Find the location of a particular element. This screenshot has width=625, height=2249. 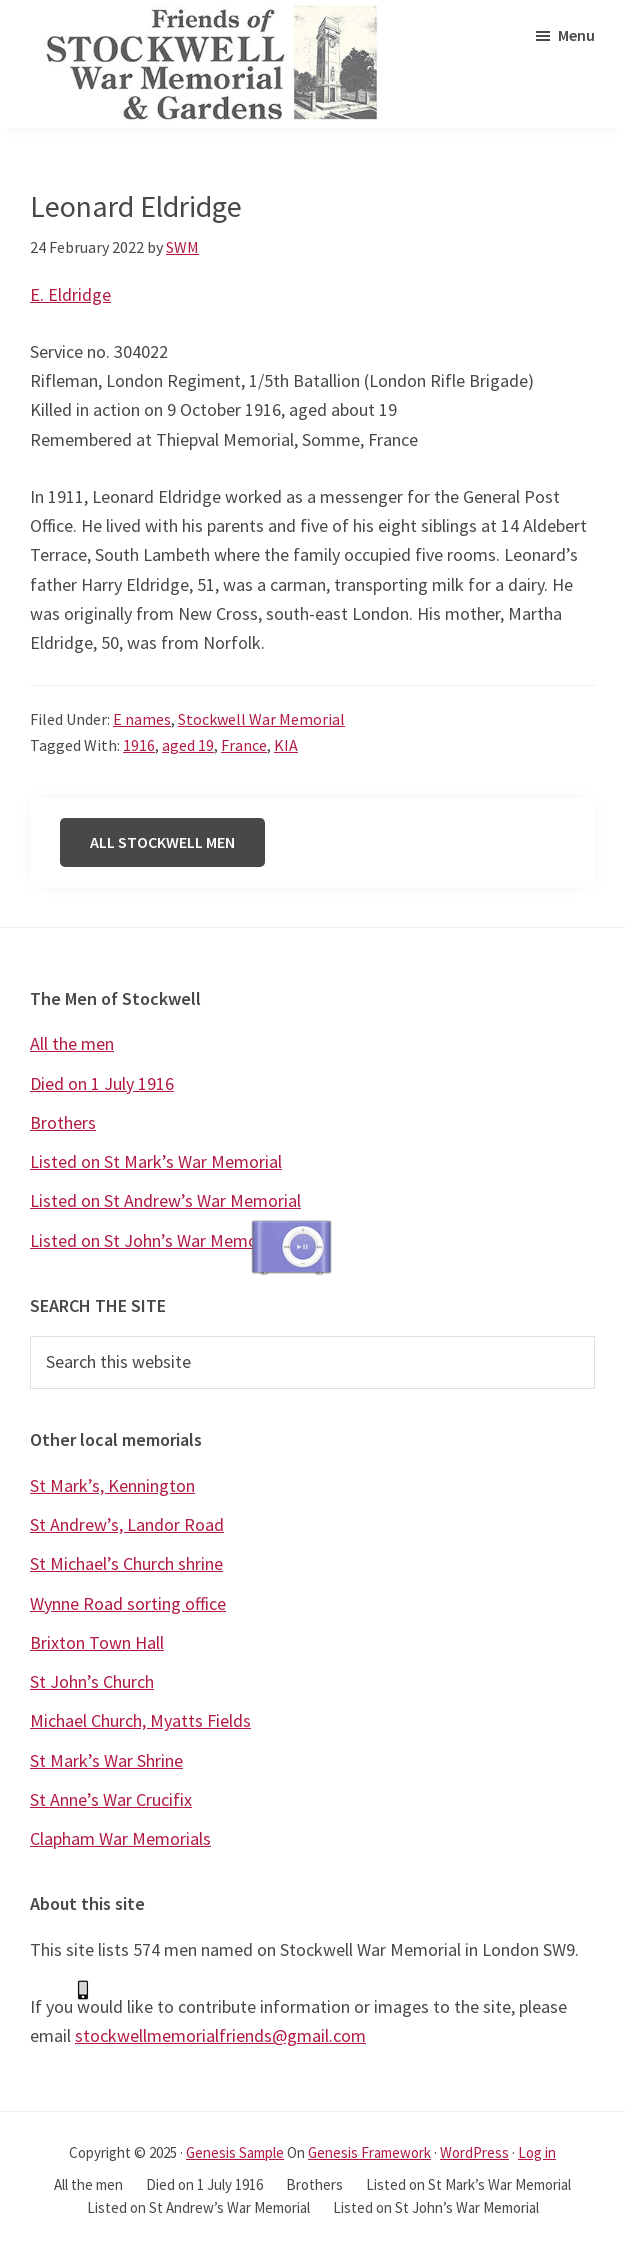

iPod shuffle device connected is located at coordinates (291, 1232).